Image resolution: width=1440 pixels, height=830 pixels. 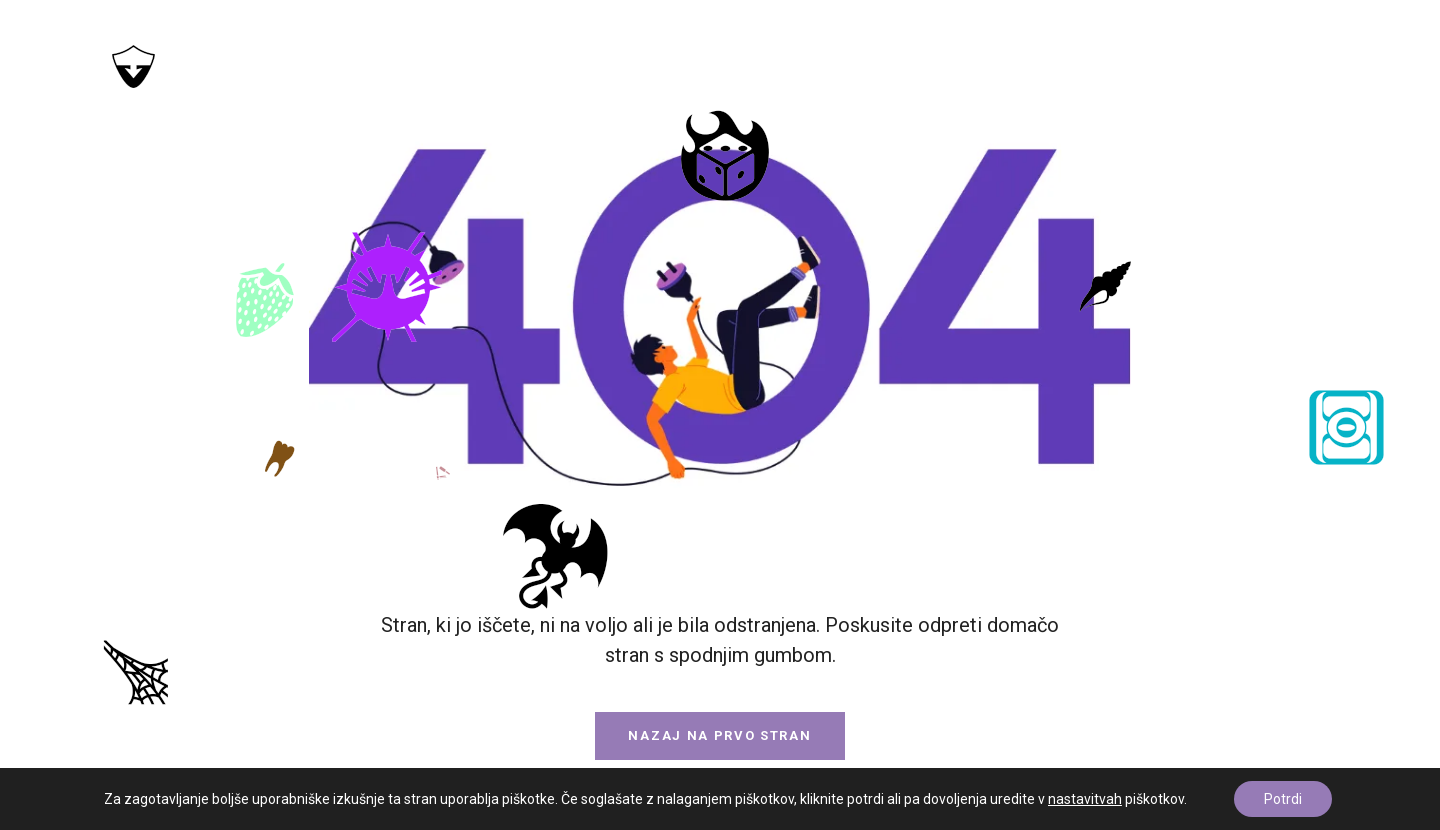 I want to click on select strawberry flavor or ingredient, so click(x=265, y=300).